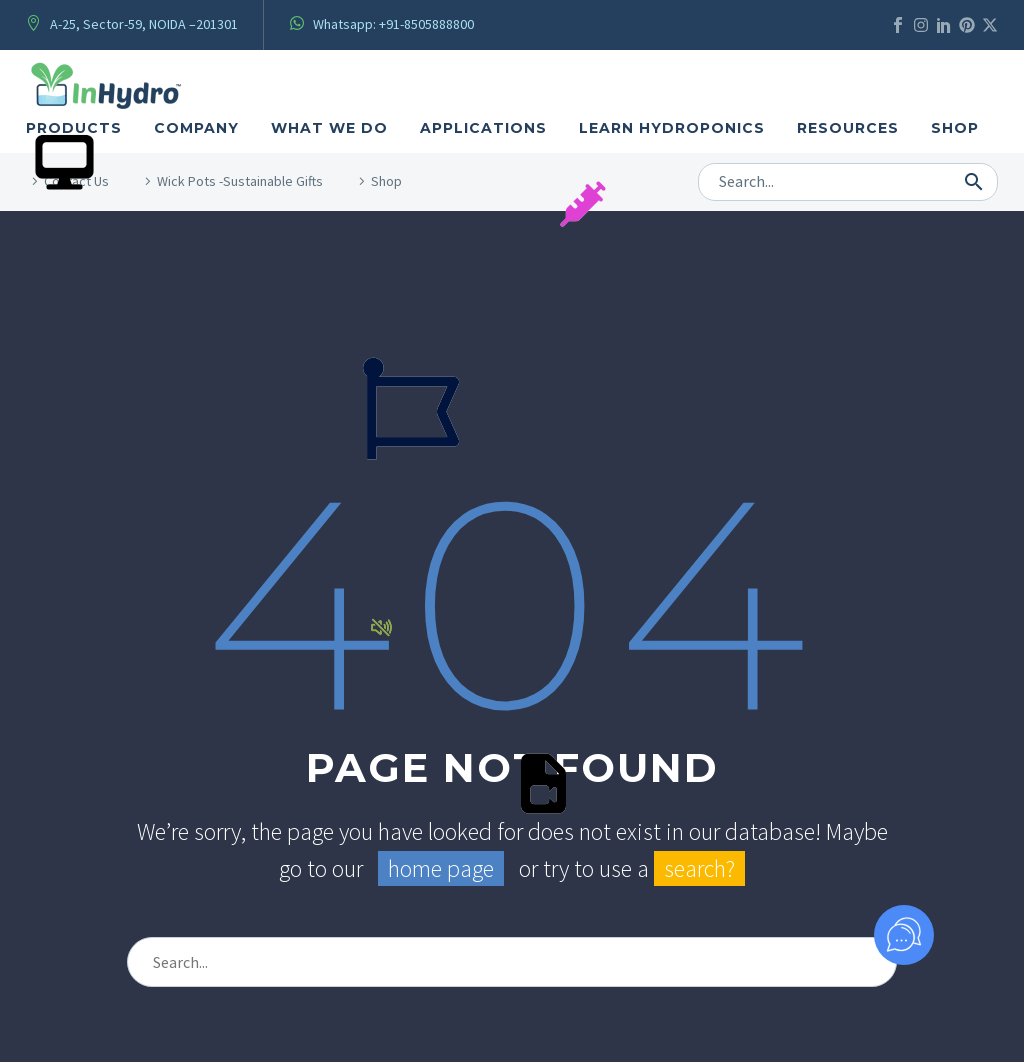  What do you see at coordinates (381, 627) in the screenshot?
I see `mute audio or sound` at bounding box center [381, 627].